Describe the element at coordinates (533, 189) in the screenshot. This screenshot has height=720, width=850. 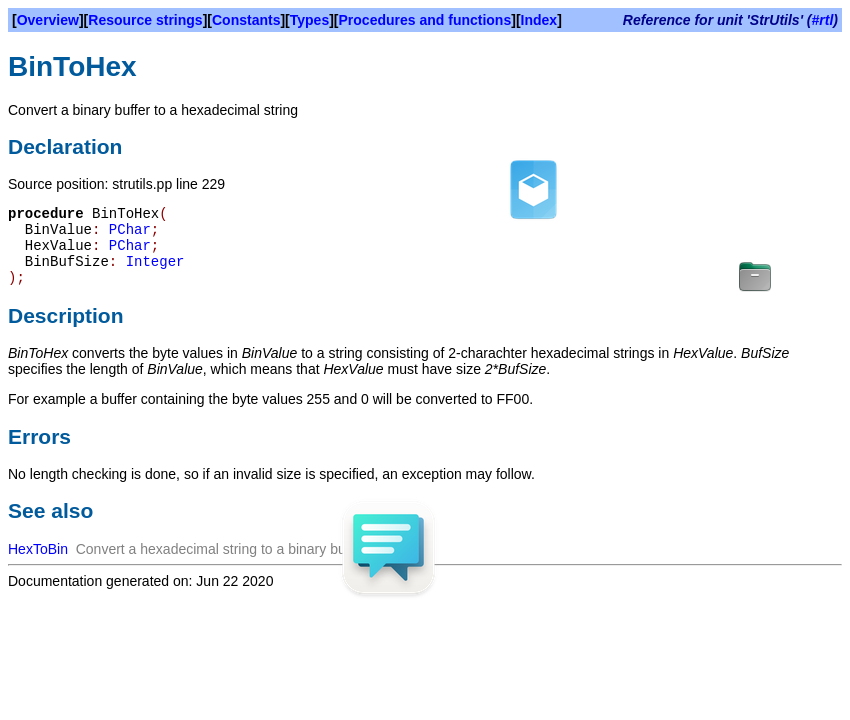
I see `a flatpak application package file` at that location.